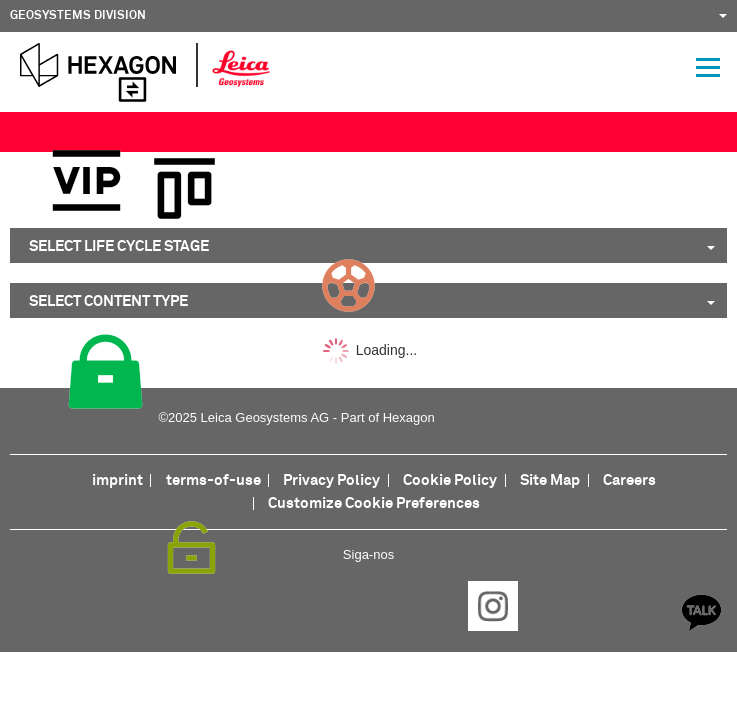 This screenshot has height=720, width=737. What do you see at coordinates (132, 89) in the screenshot?
I see `exchange or swap currencies` at bounding box center [132, 89].